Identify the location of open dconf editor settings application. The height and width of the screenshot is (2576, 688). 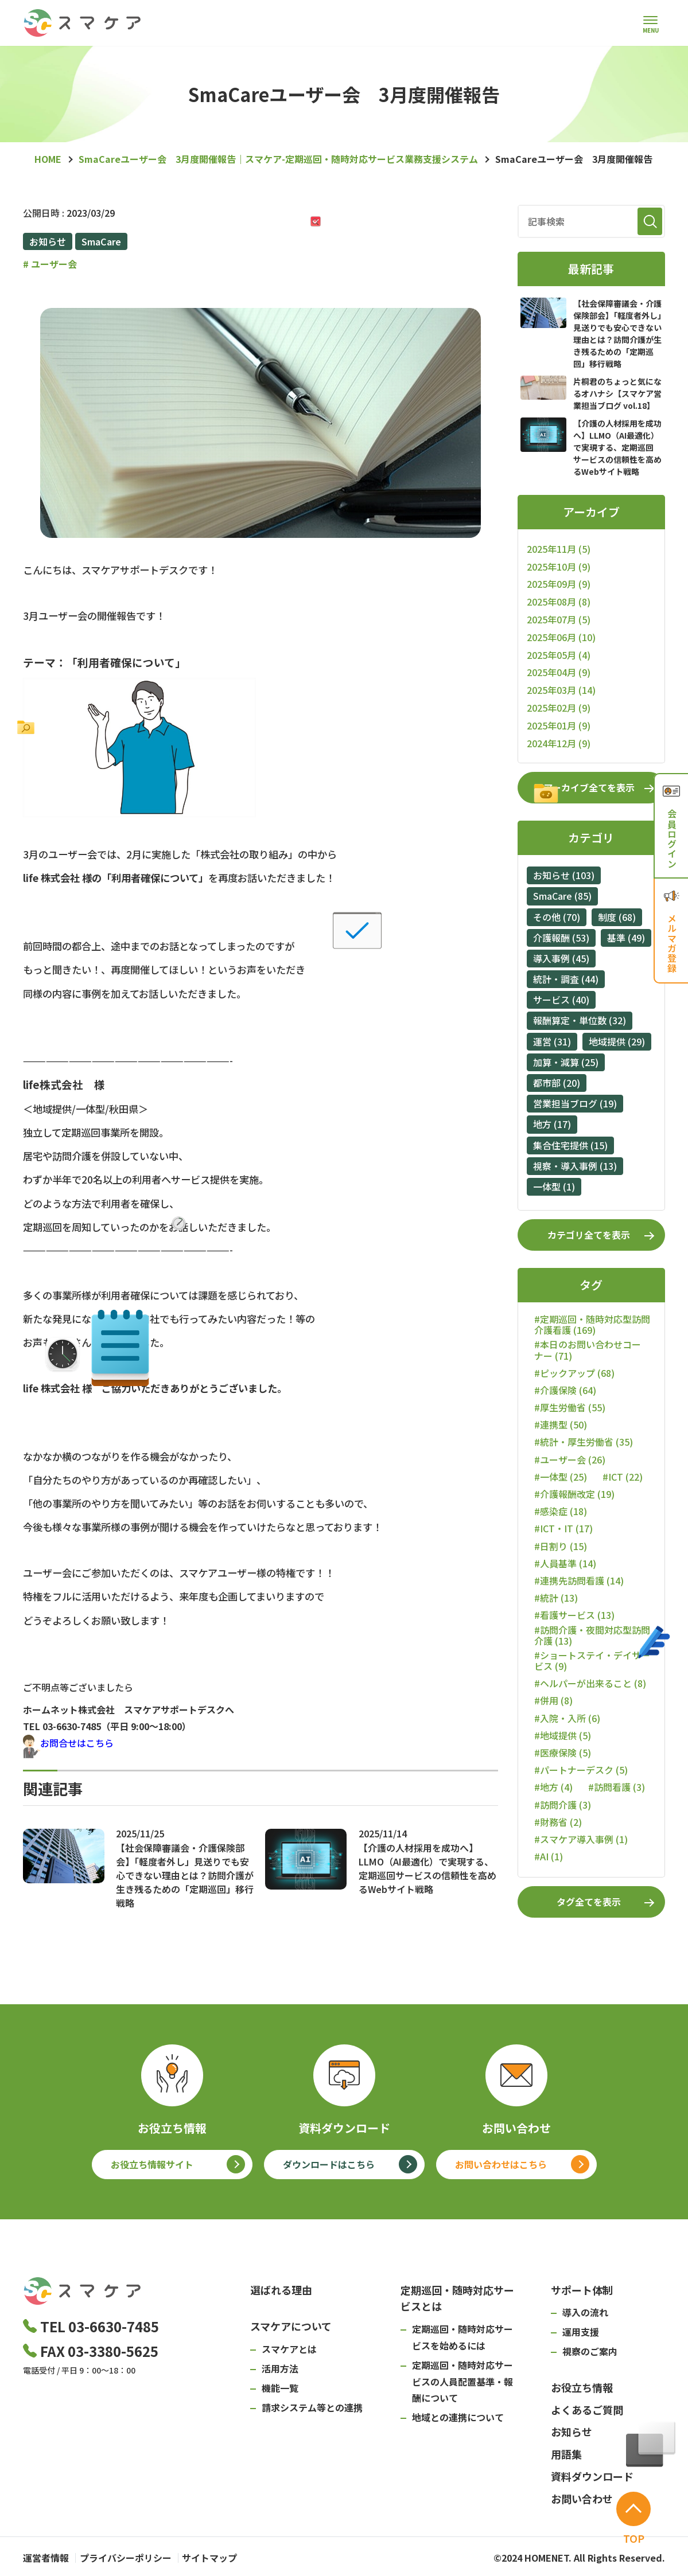
(316, 221).